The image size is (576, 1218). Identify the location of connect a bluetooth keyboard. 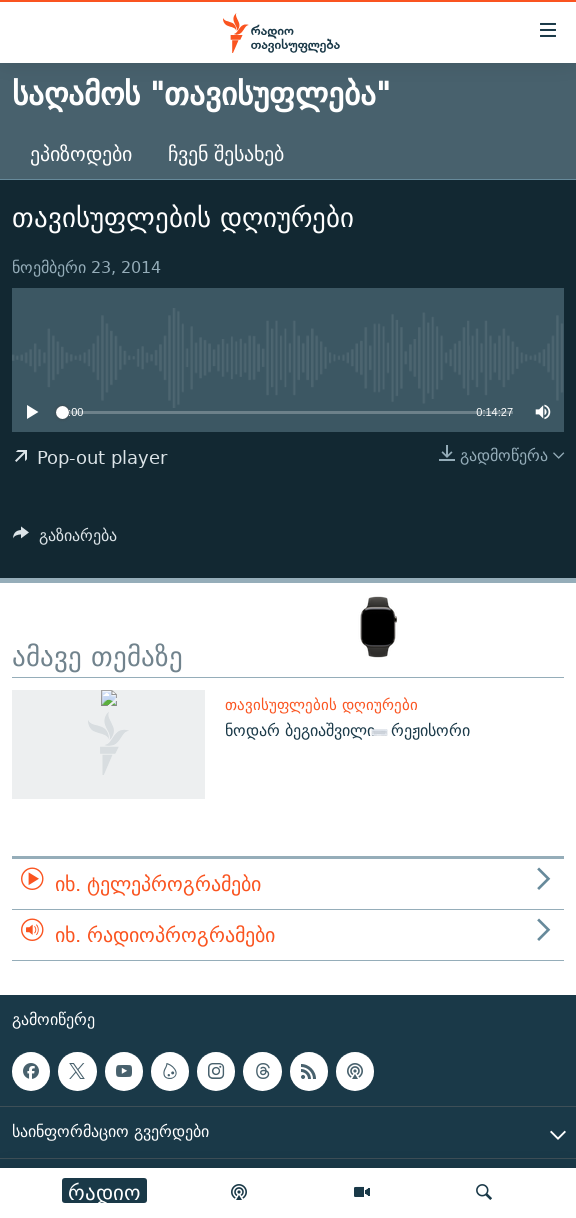
(379, 732).